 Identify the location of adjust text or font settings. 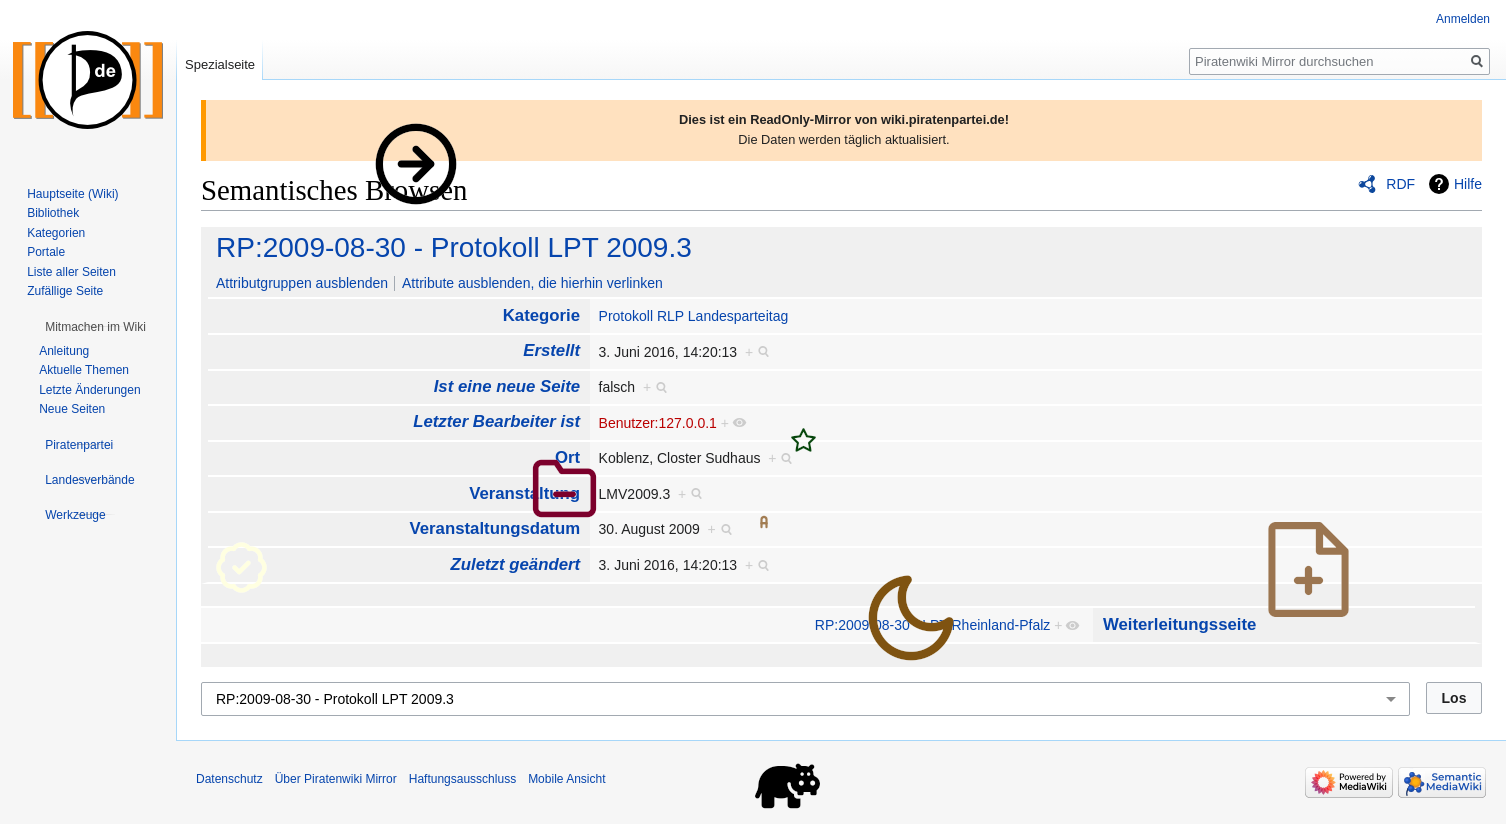
(764, 522).